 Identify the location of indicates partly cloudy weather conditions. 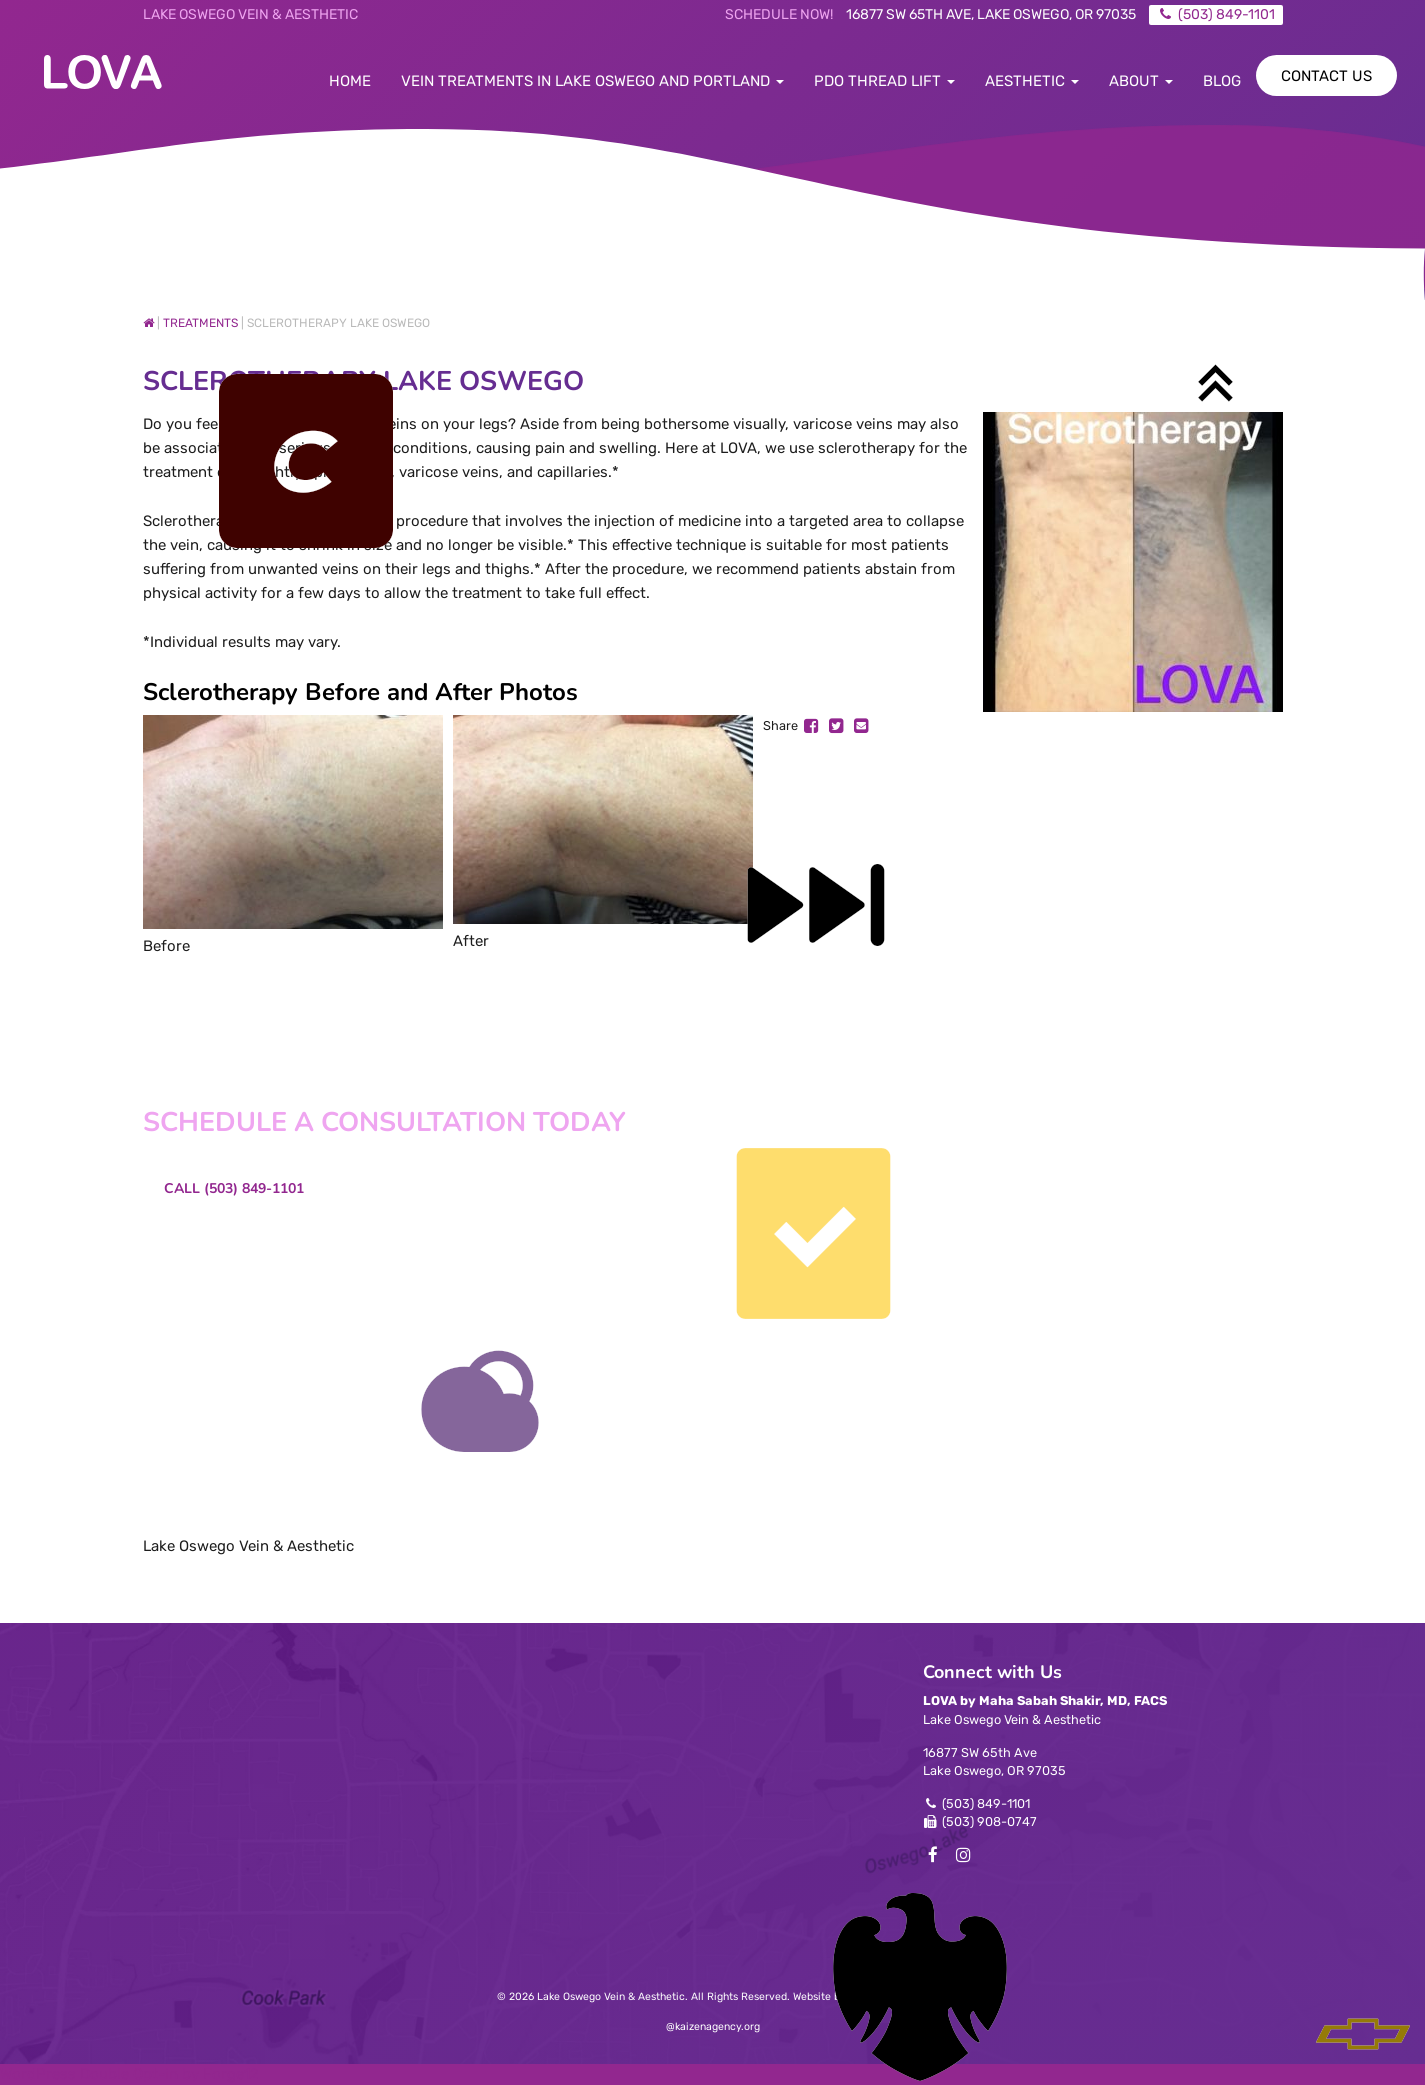
(480, 1404).